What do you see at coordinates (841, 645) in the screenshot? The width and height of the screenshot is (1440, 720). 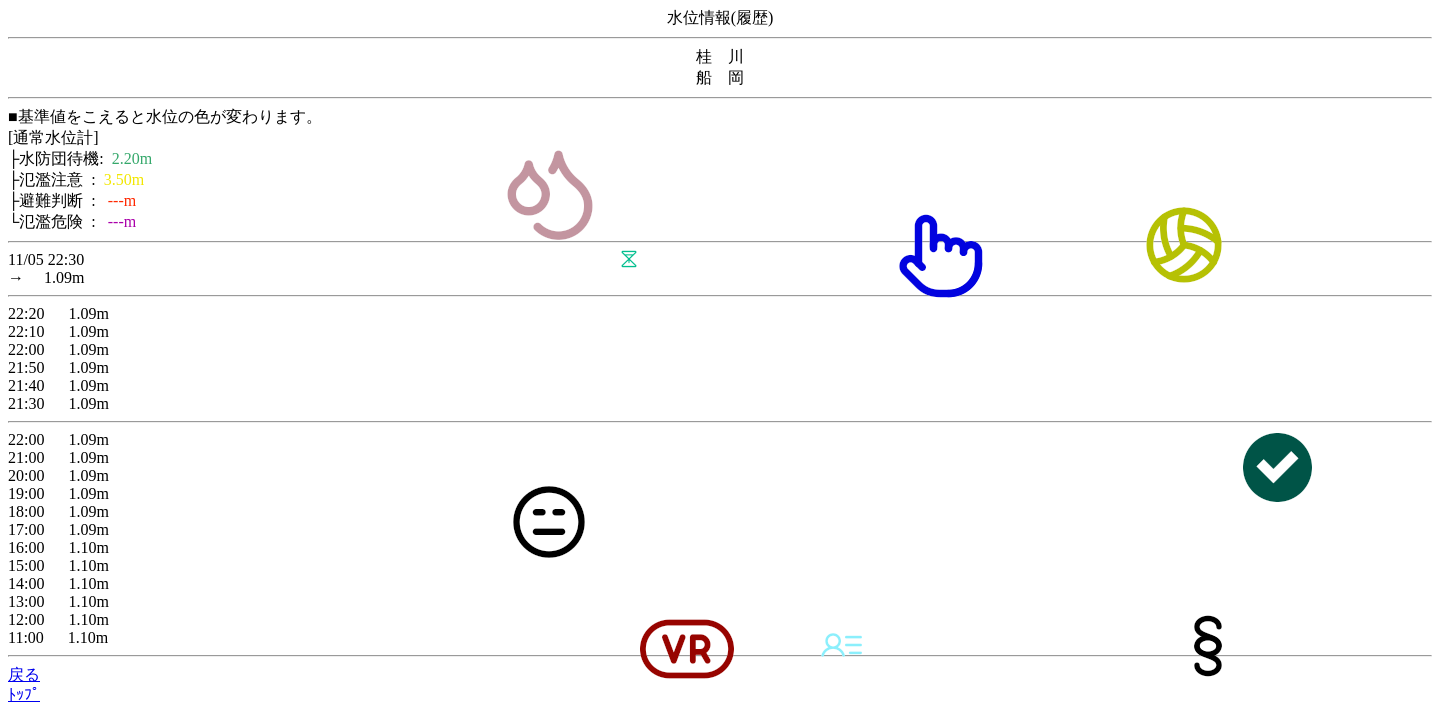 I see `view user directory or contact list` at bounding box center [841, 645].